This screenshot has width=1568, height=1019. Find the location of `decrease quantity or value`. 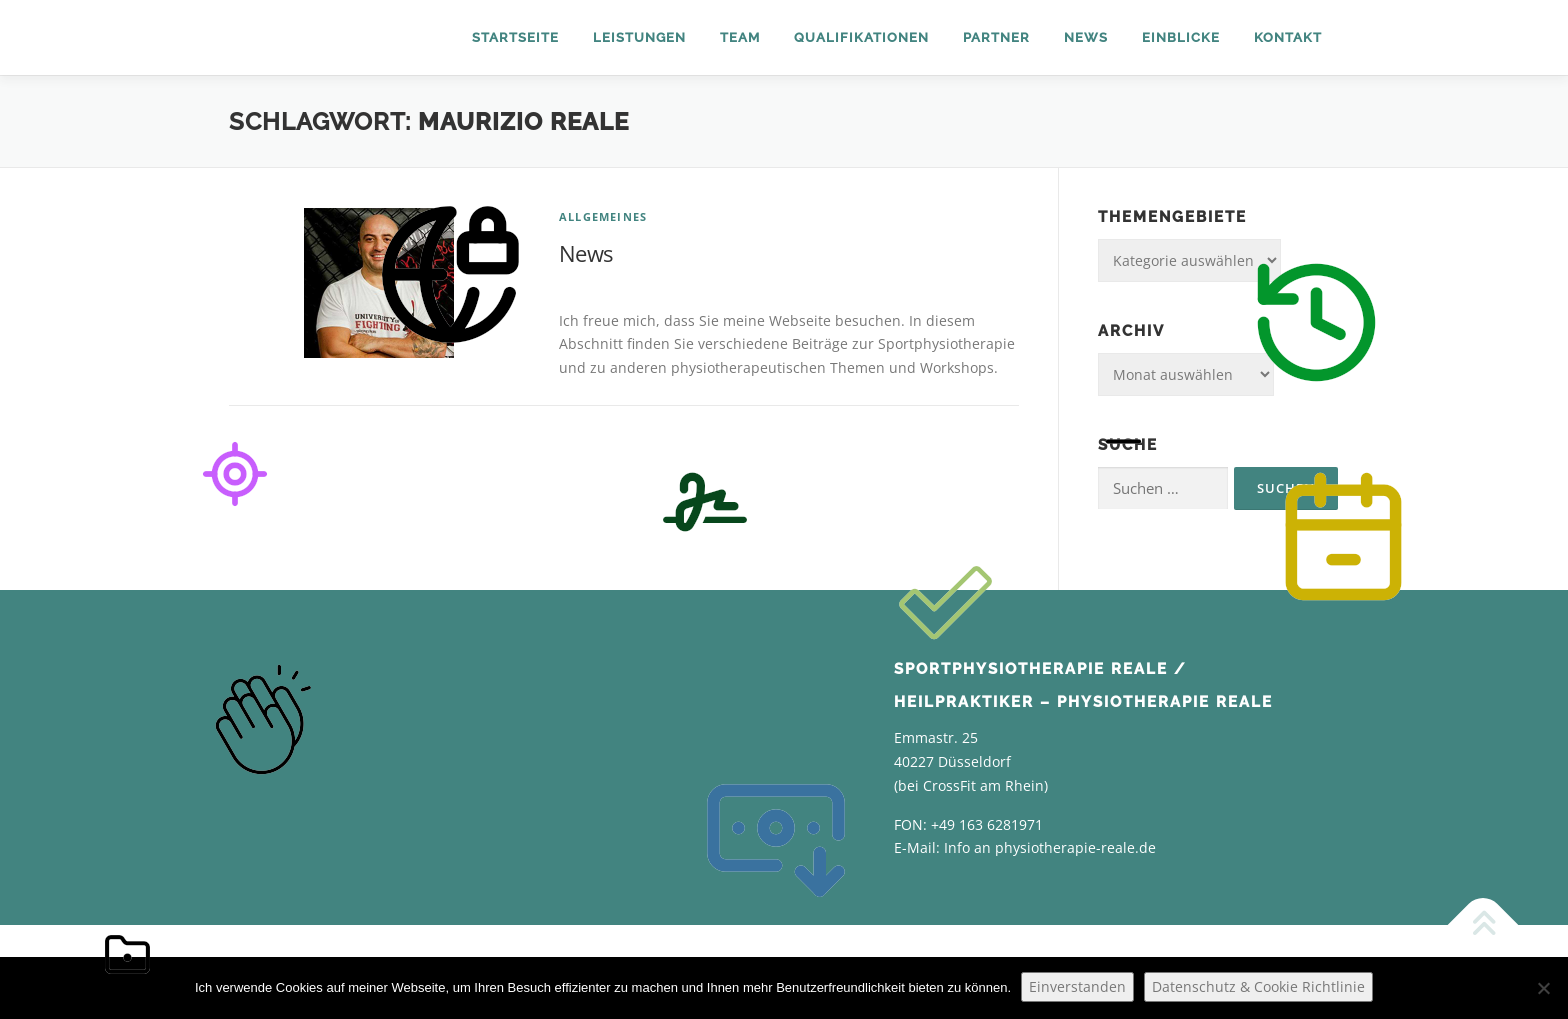

decrease quantity or value is located at coordinates (1123, 441).